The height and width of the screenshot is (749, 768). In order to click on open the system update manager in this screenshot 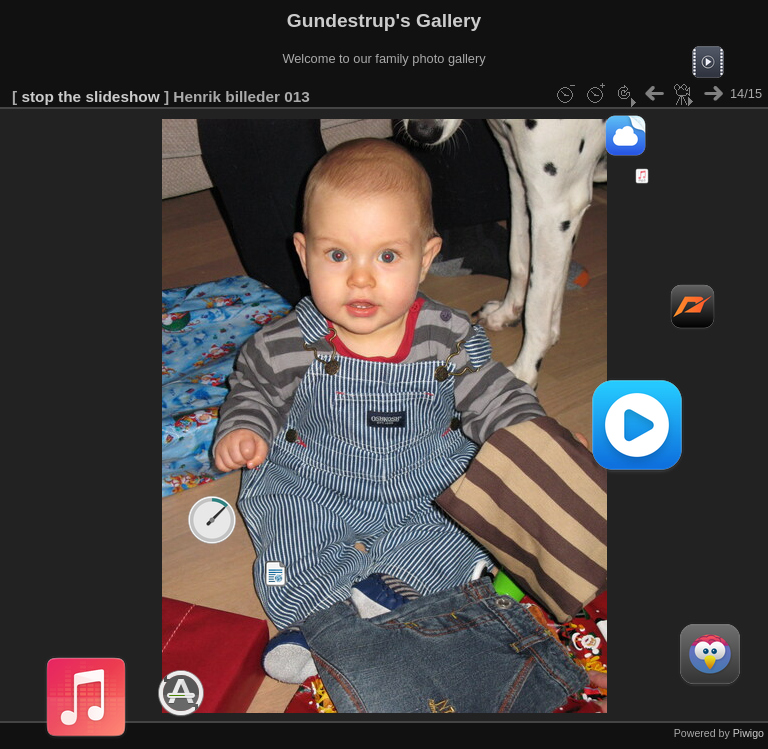, I will do `click(181, 693)`.